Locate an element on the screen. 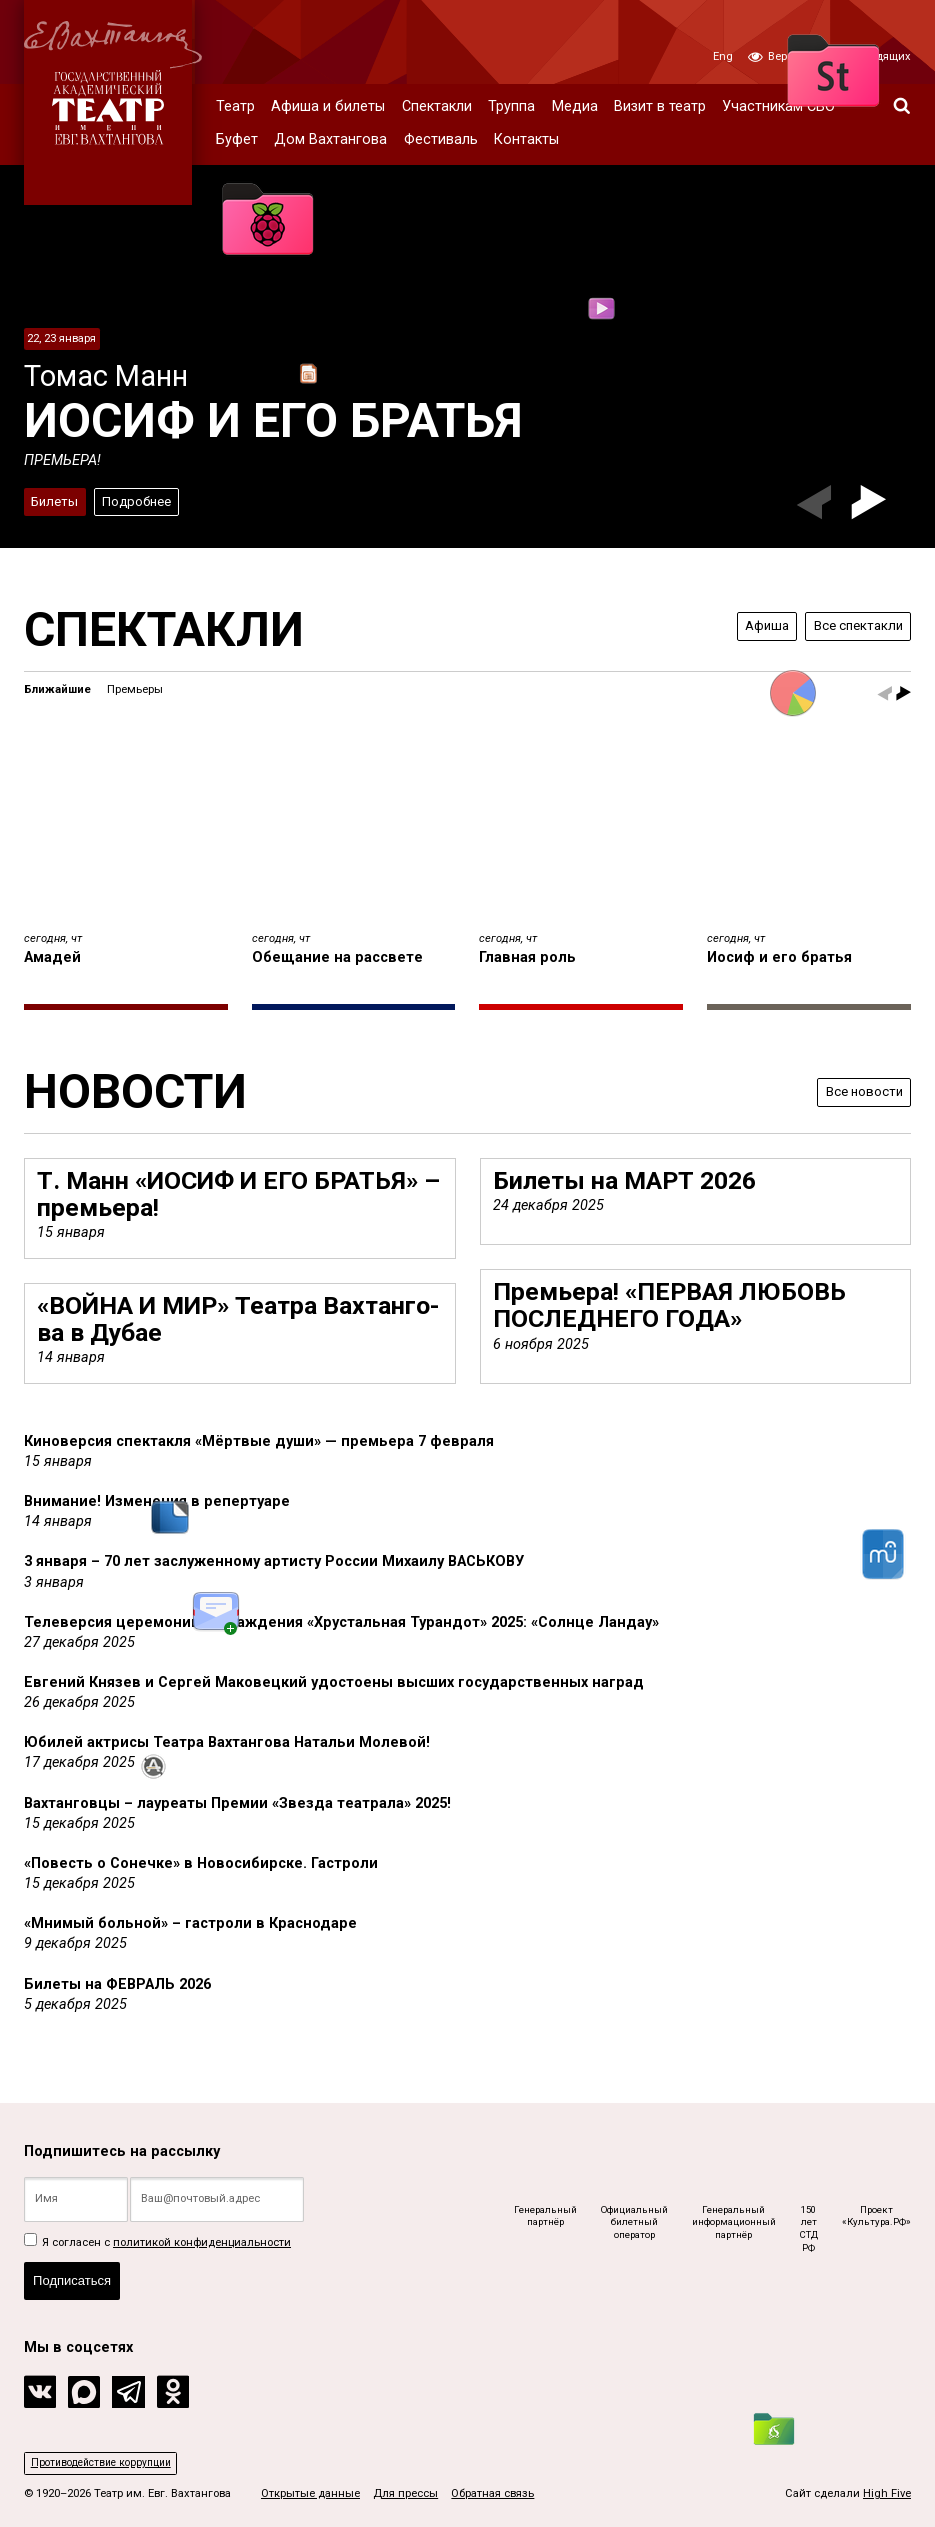 The height and width of the screenshot is (2527, 935). open a MuseScore 3 music notation file is located at coordinates (883, 1554).